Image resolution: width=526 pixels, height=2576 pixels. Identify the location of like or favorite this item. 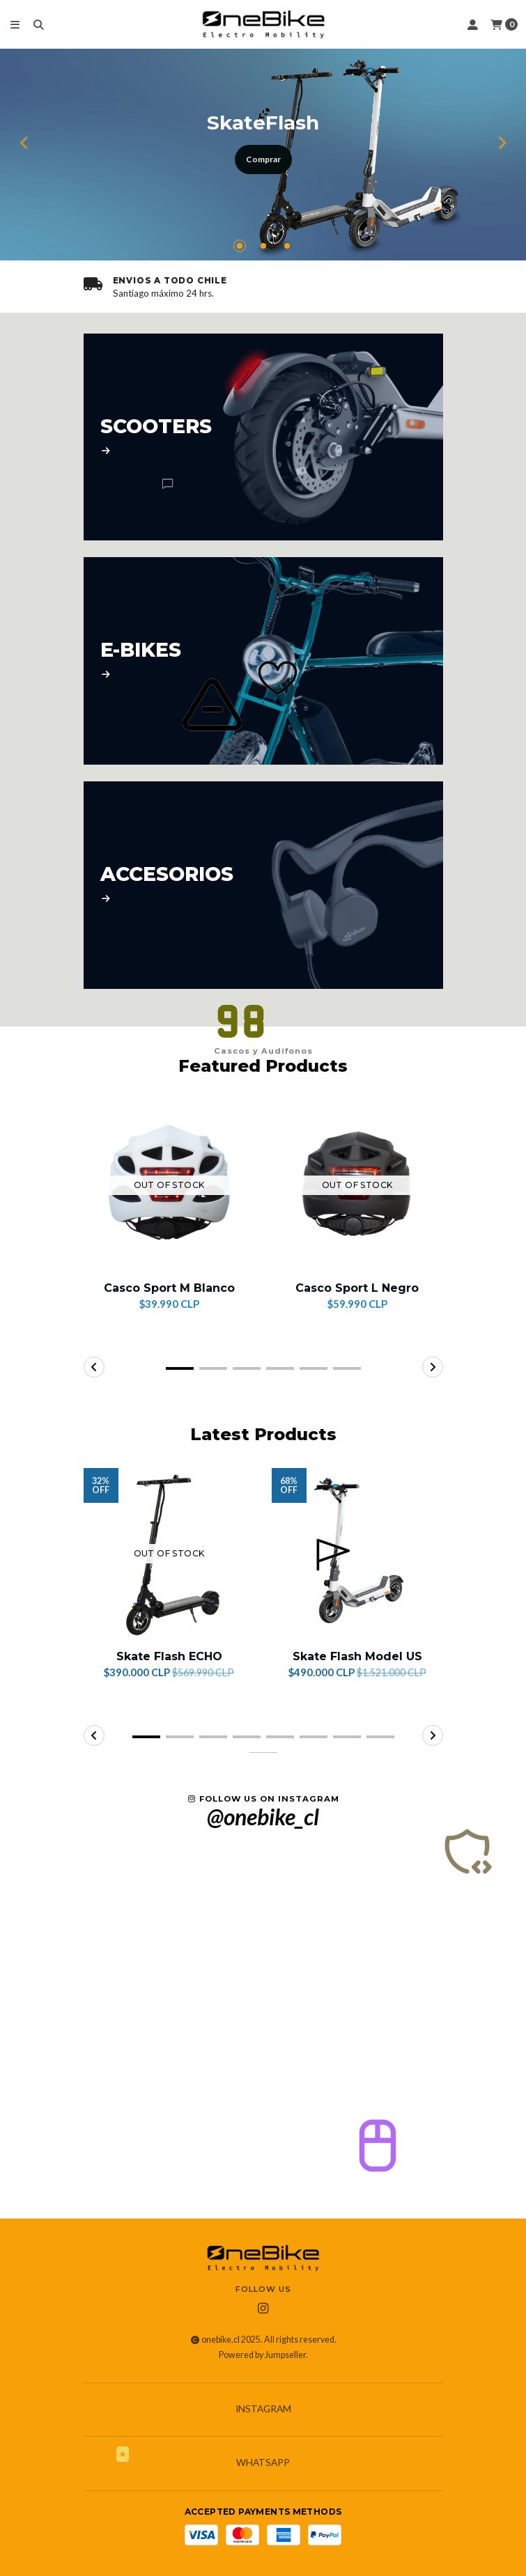
(277, 678).